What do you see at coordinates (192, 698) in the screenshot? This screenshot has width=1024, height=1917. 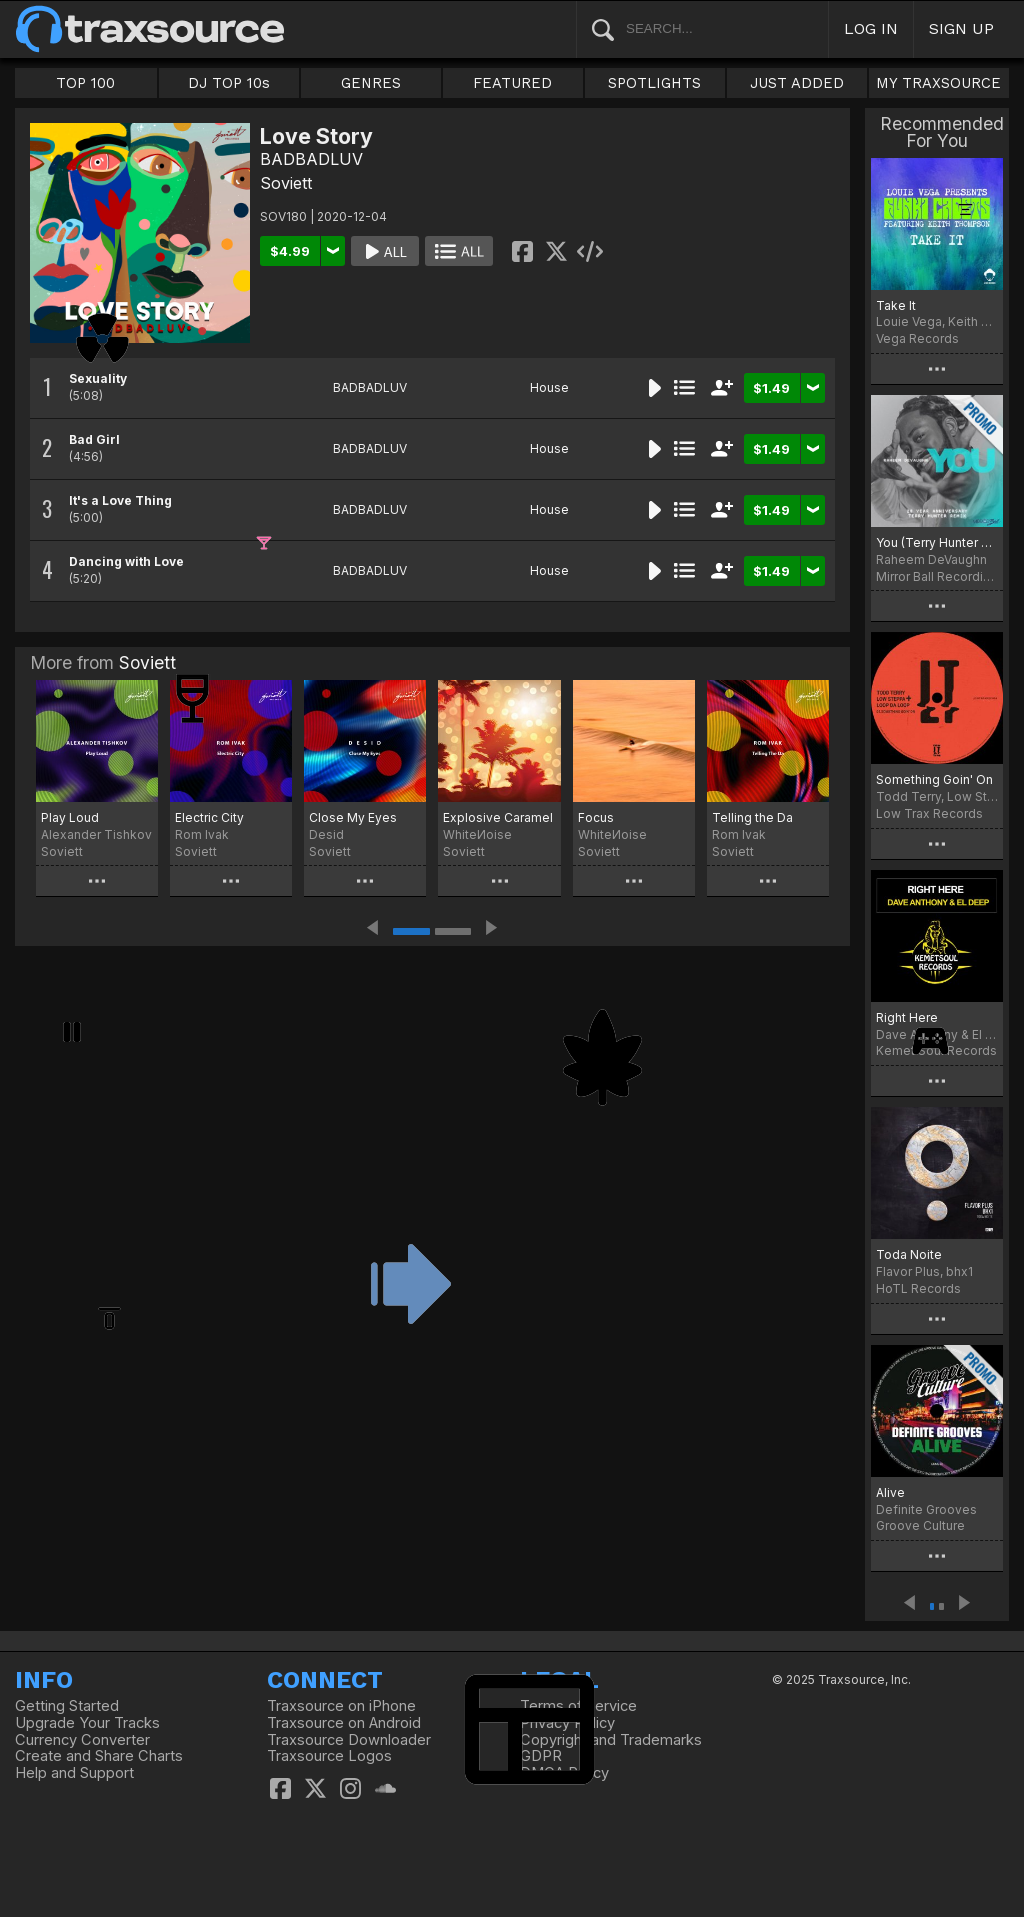 I see `find nearby wine bars or restaurants` at bounding box center [192, 698].